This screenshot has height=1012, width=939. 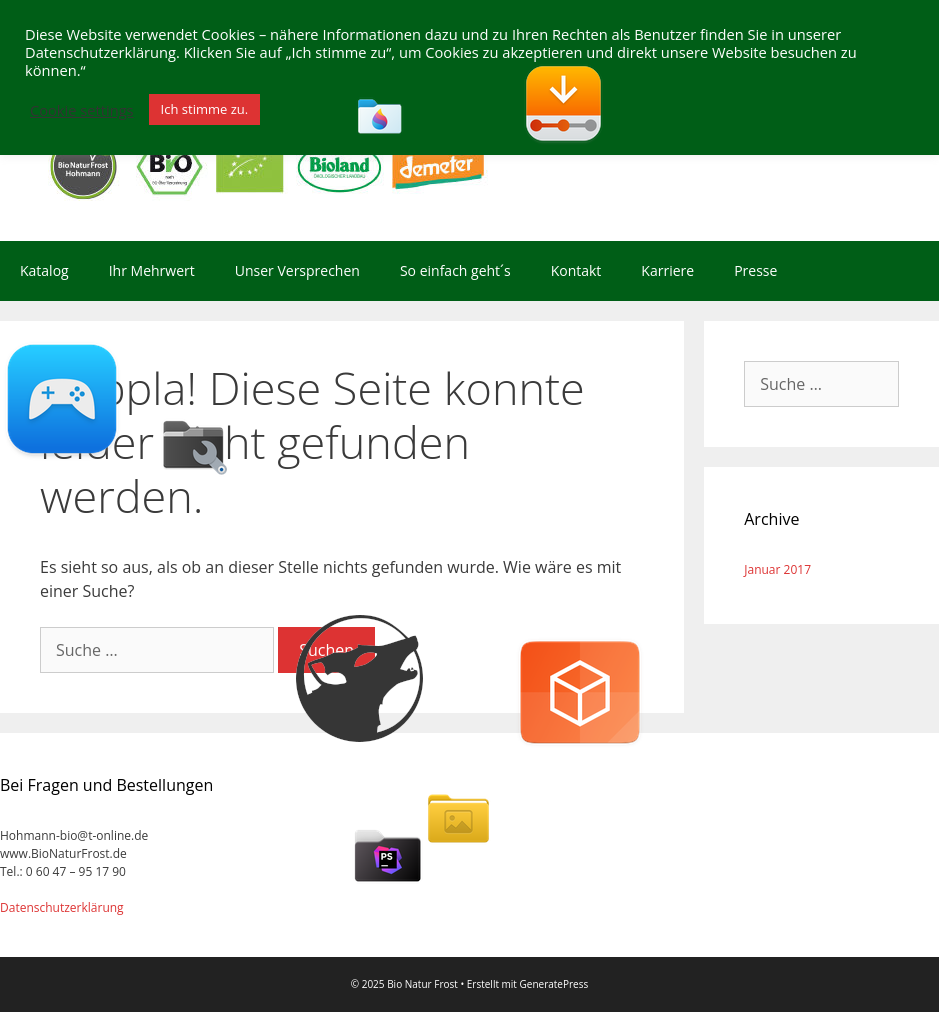 What do you see at coordinates (379, 117) in the screenshot?
I see `open folder containing paint or art application files` at bounding box center [379, 117].